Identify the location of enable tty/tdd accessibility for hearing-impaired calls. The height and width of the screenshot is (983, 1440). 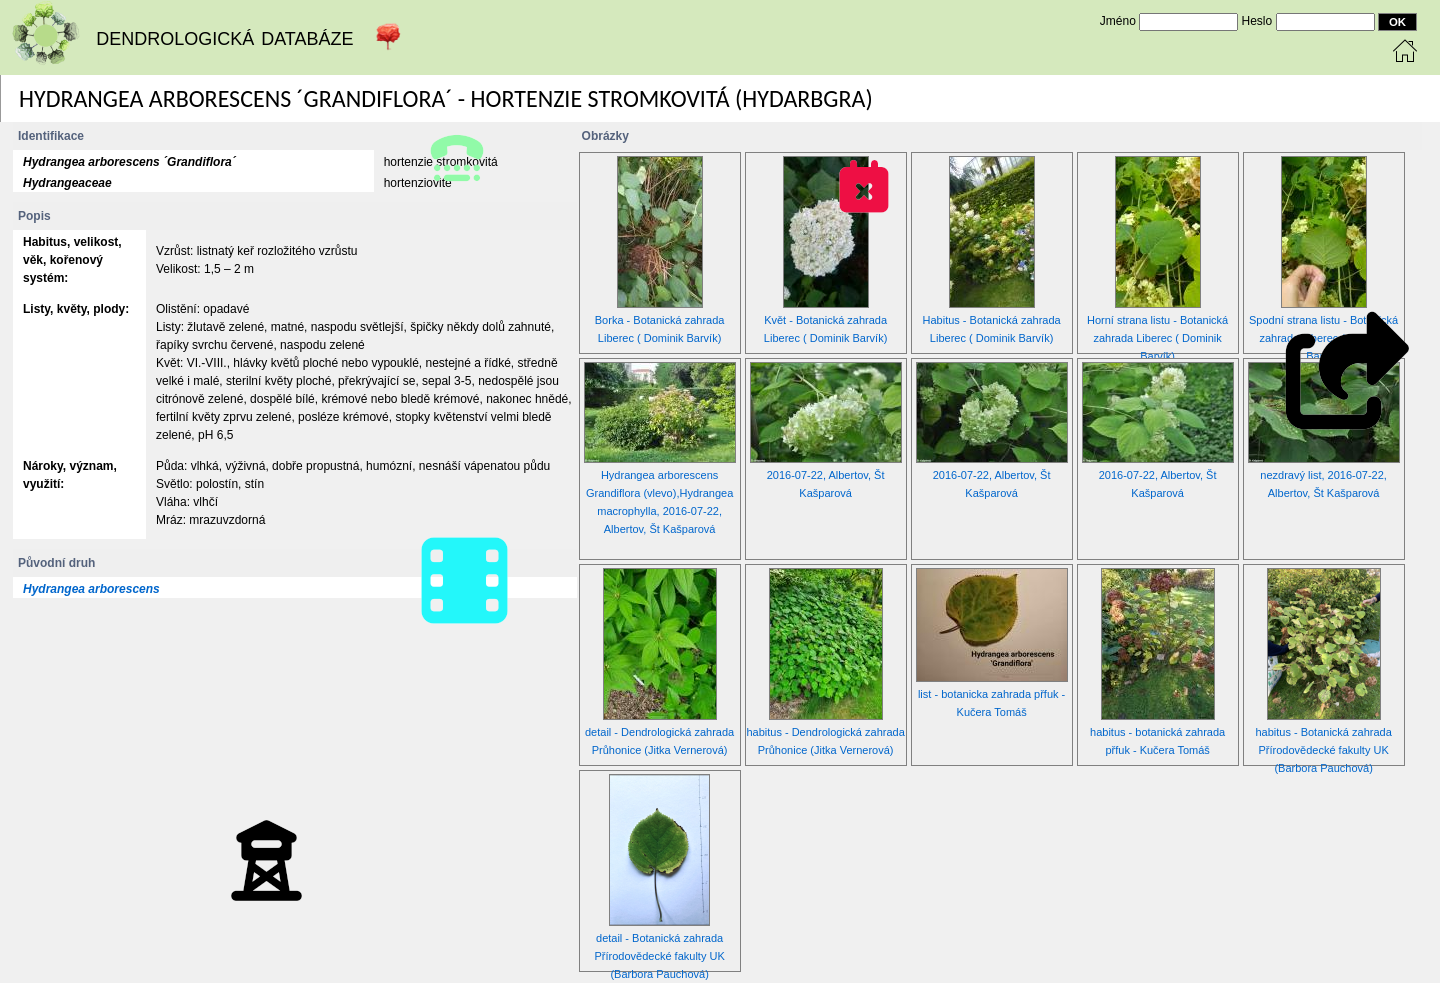
(457, 158).